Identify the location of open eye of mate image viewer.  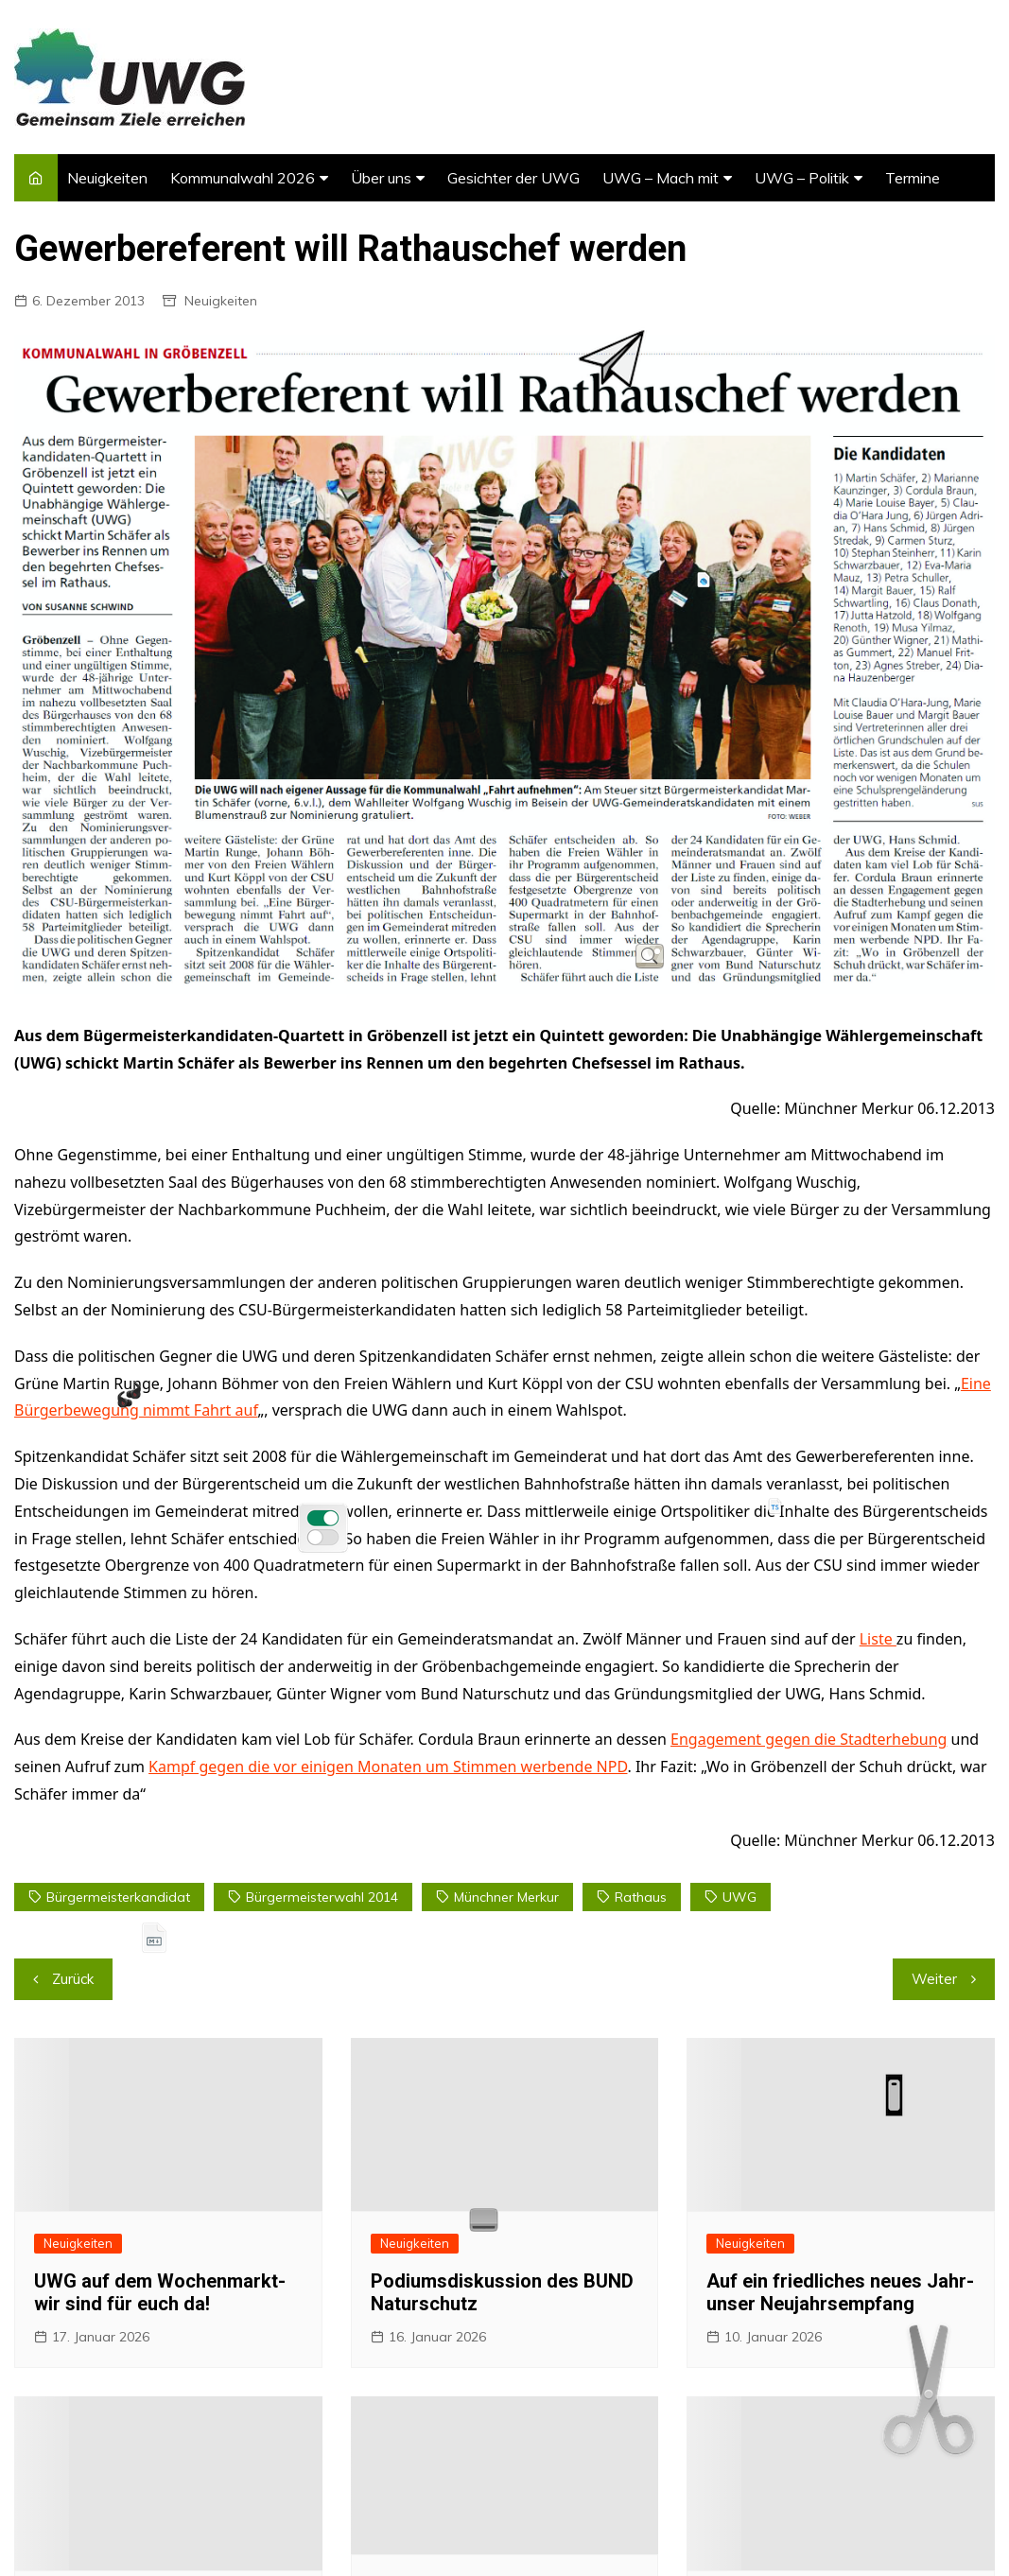
(650, 956).